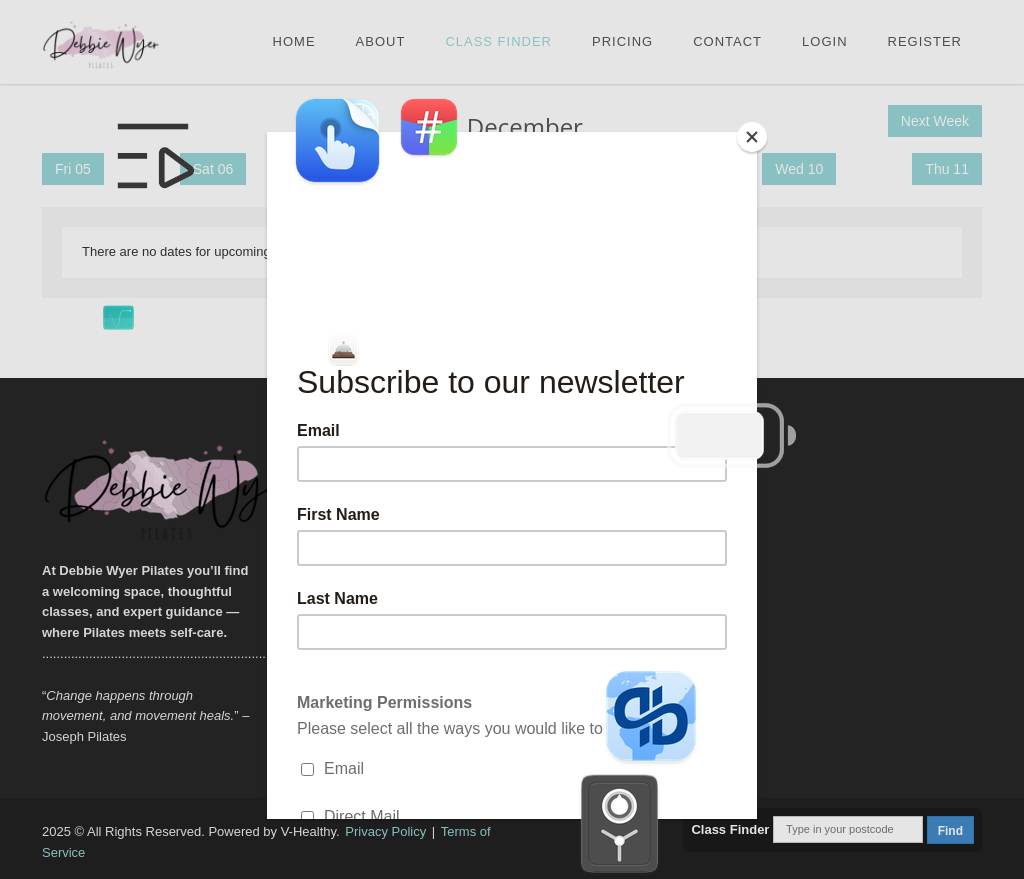 This screenshot has height=879, width=1024. Describe the element at coordinates (343, 349) in the screenshot. I see `open system services preferences` at that location.